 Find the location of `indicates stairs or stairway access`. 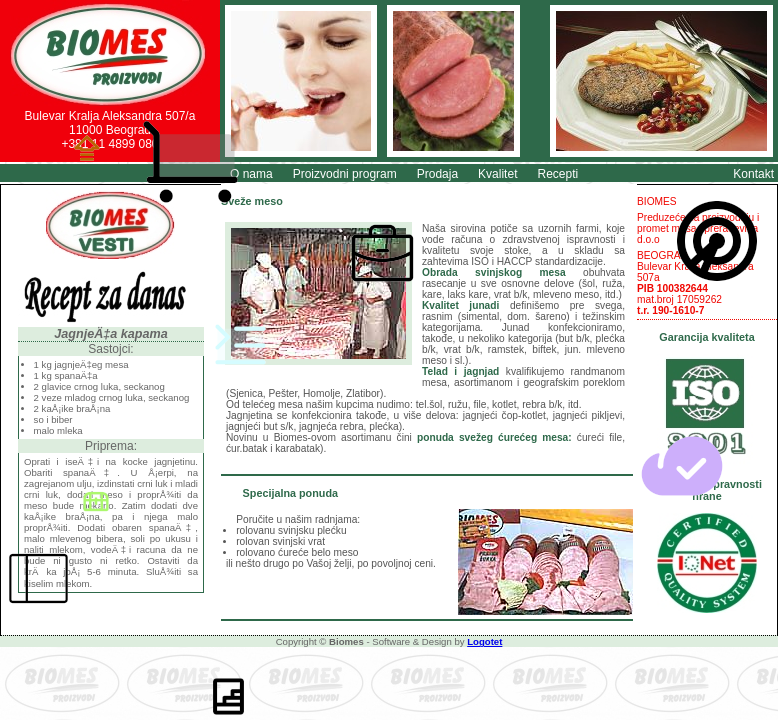

indicates stairs or stairway access is located at coordinates (228, 696).